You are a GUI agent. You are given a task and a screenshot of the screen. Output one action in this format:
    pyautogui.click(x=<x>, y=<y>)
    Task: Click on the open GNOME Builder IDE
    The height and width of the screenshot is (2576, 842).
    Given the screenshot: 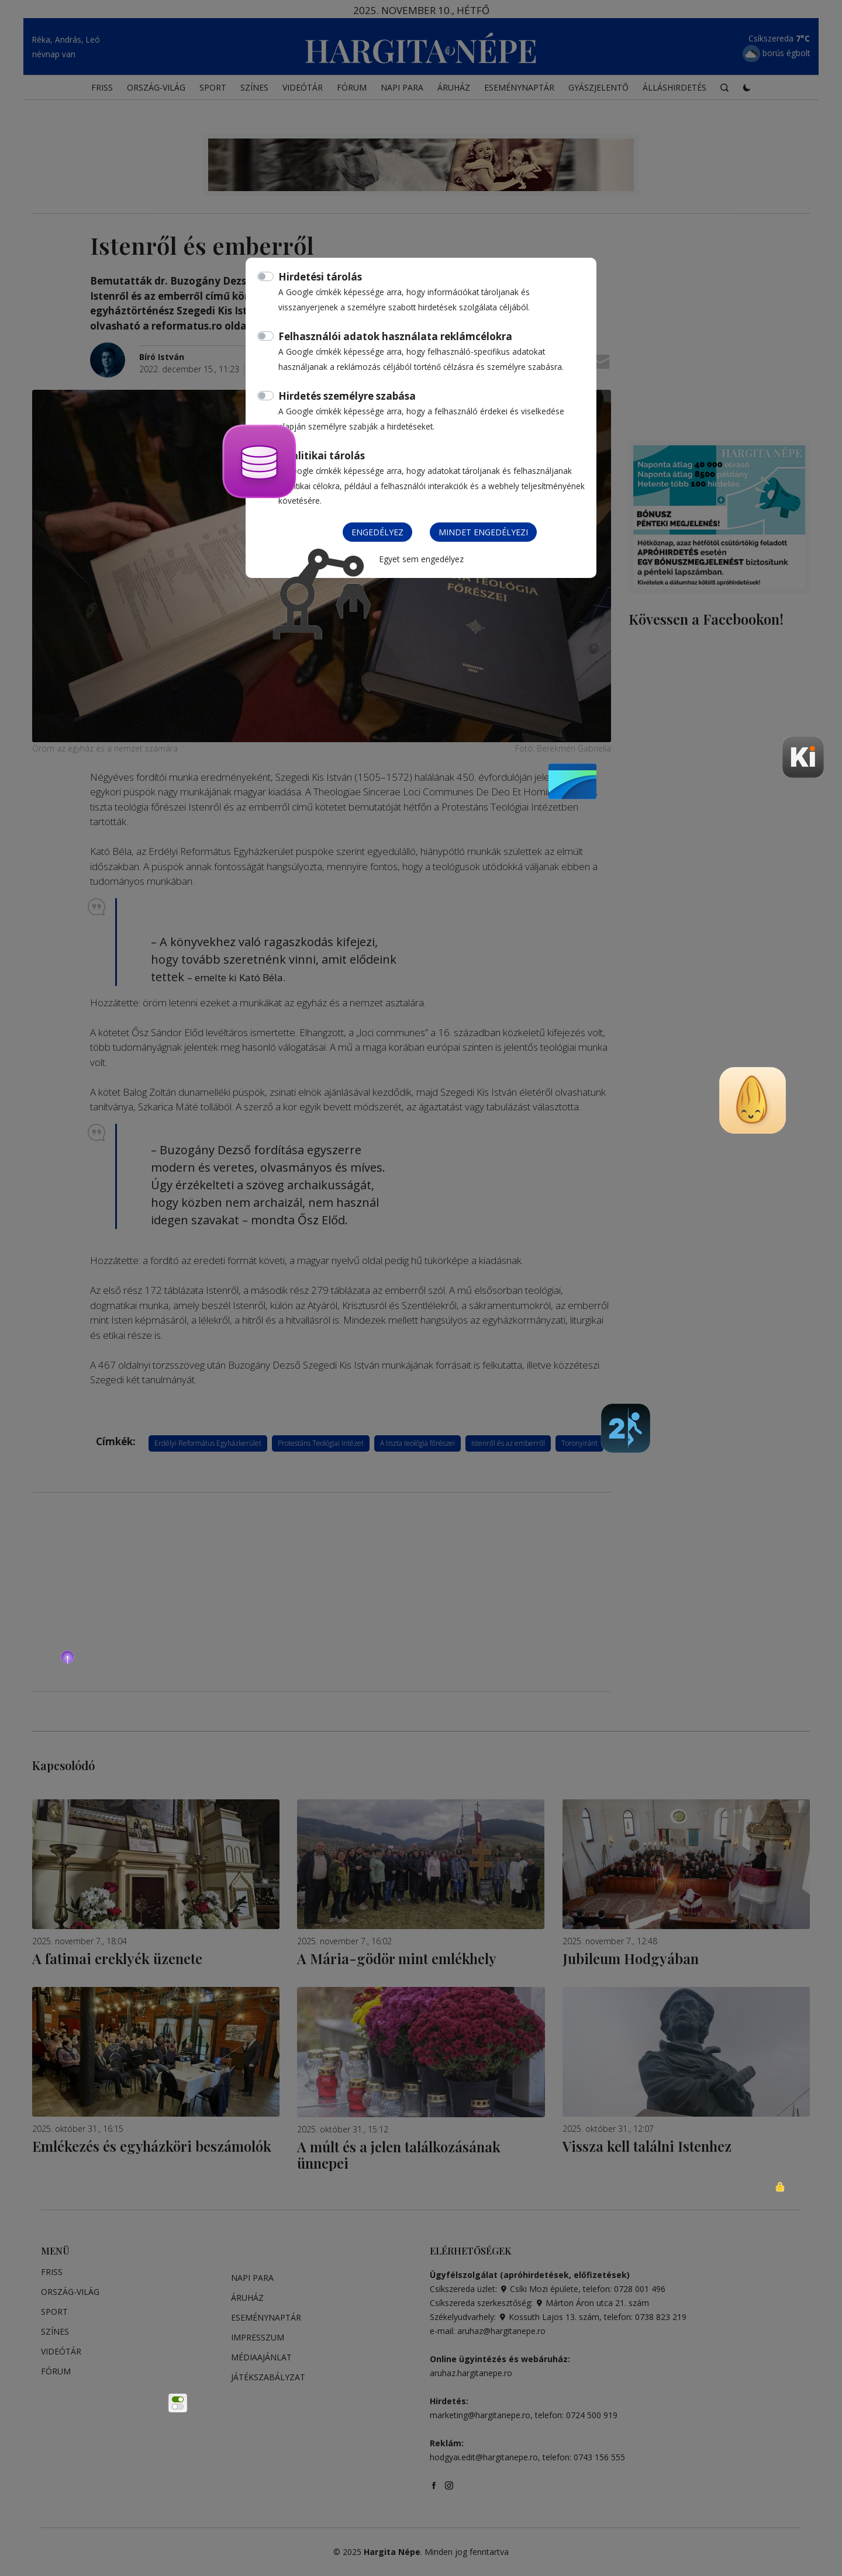 What is the action you would take?
    pyautogui.click(x=322, y=590)
    